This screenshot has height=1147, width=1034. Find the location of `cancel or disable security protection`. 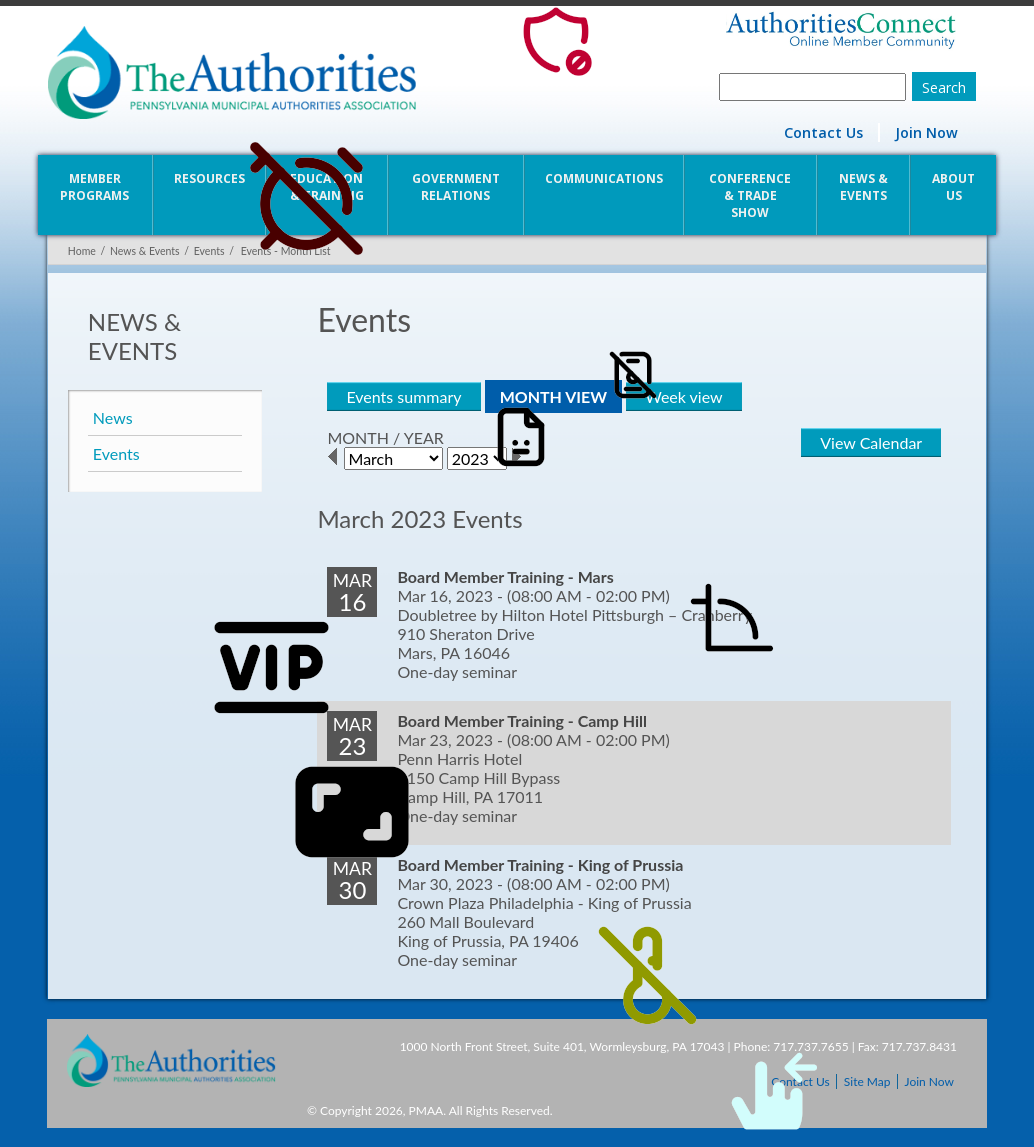

cancel or disable security protection is located at coordinates (556, 40).